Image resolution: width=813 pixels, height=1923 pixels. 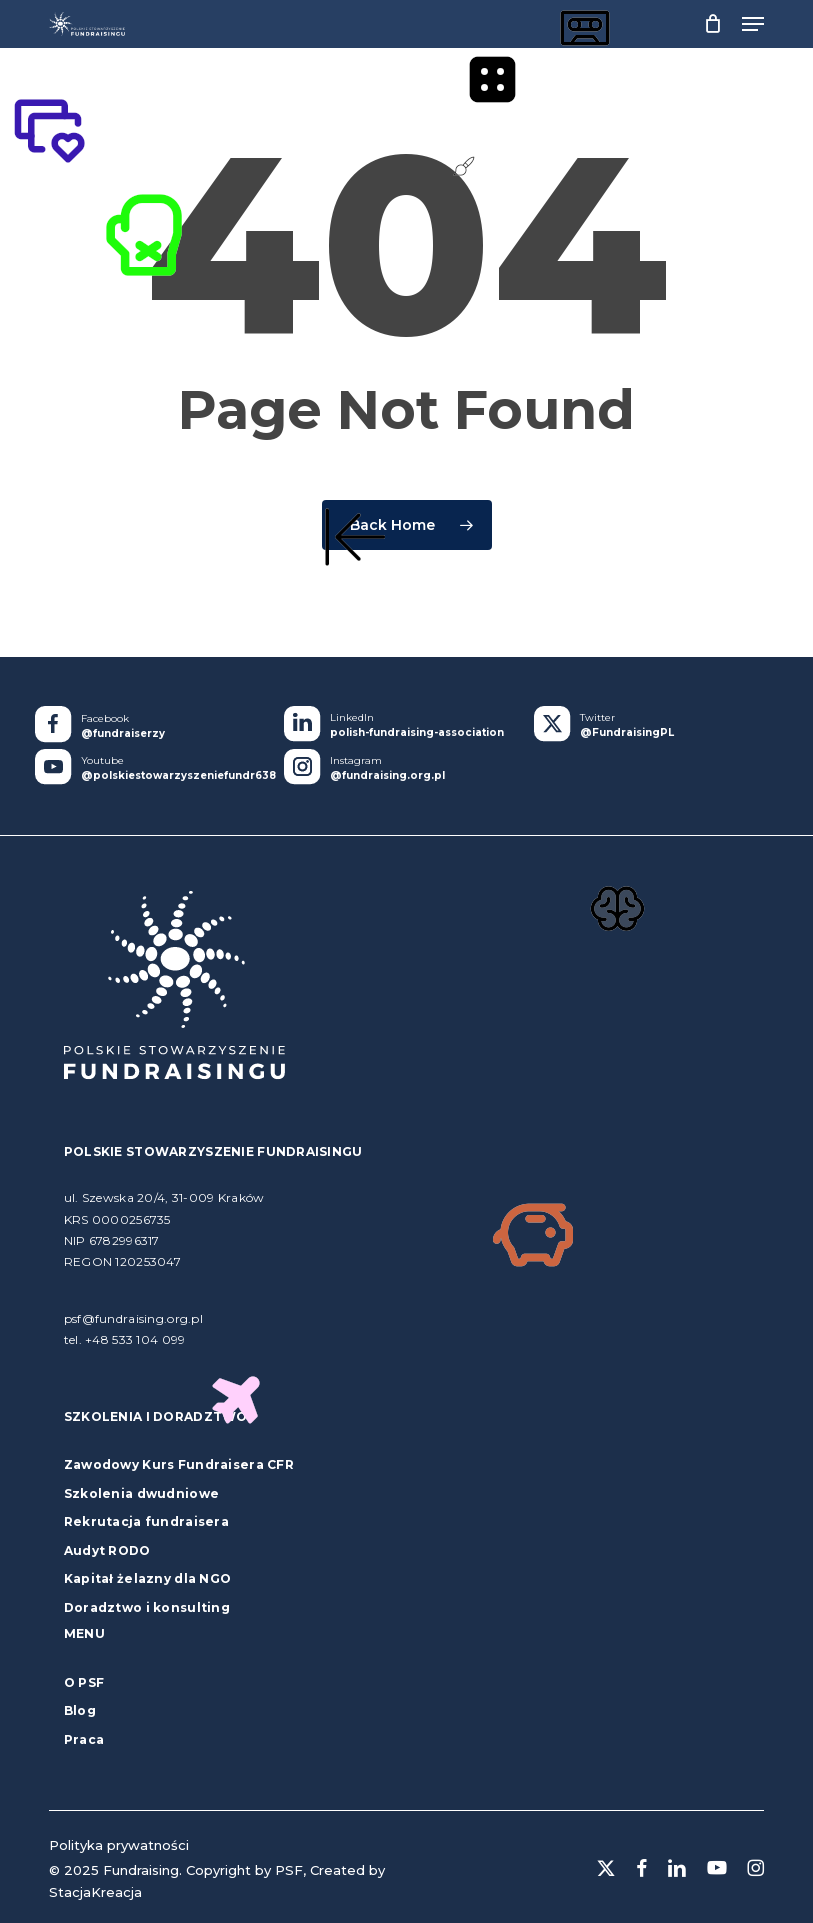 I want to click on go back to the beginning, so click(x=354, y=537).